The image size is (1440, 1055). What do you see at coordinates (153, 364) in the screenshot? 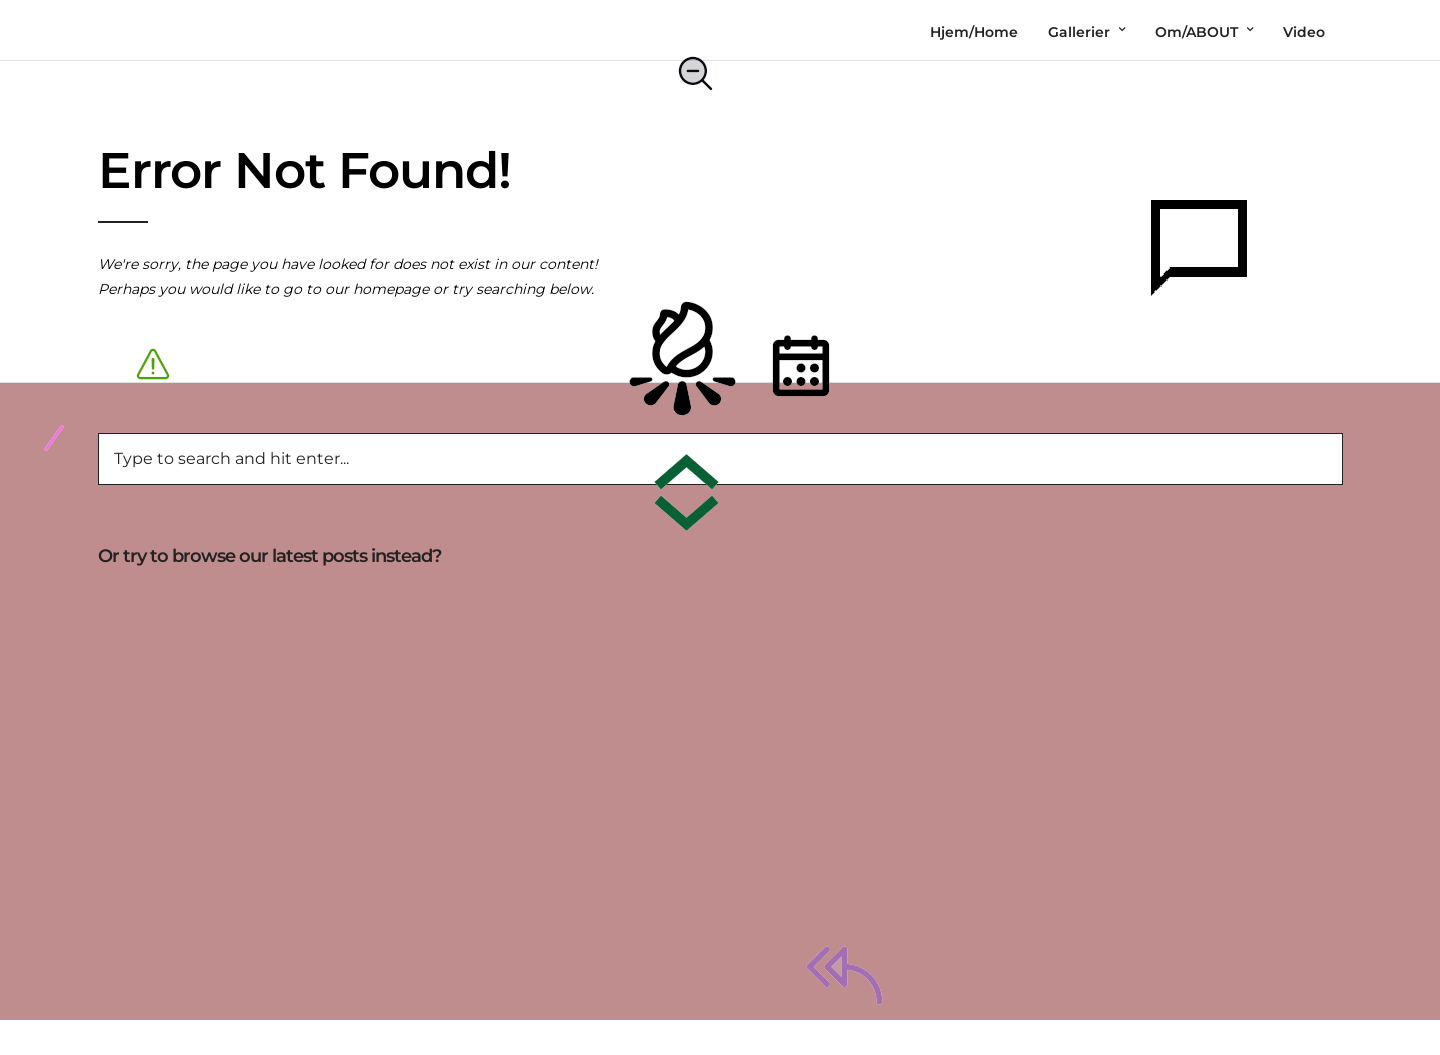
I see `indicates a warning or caution state` at bounding box center [153, 364].